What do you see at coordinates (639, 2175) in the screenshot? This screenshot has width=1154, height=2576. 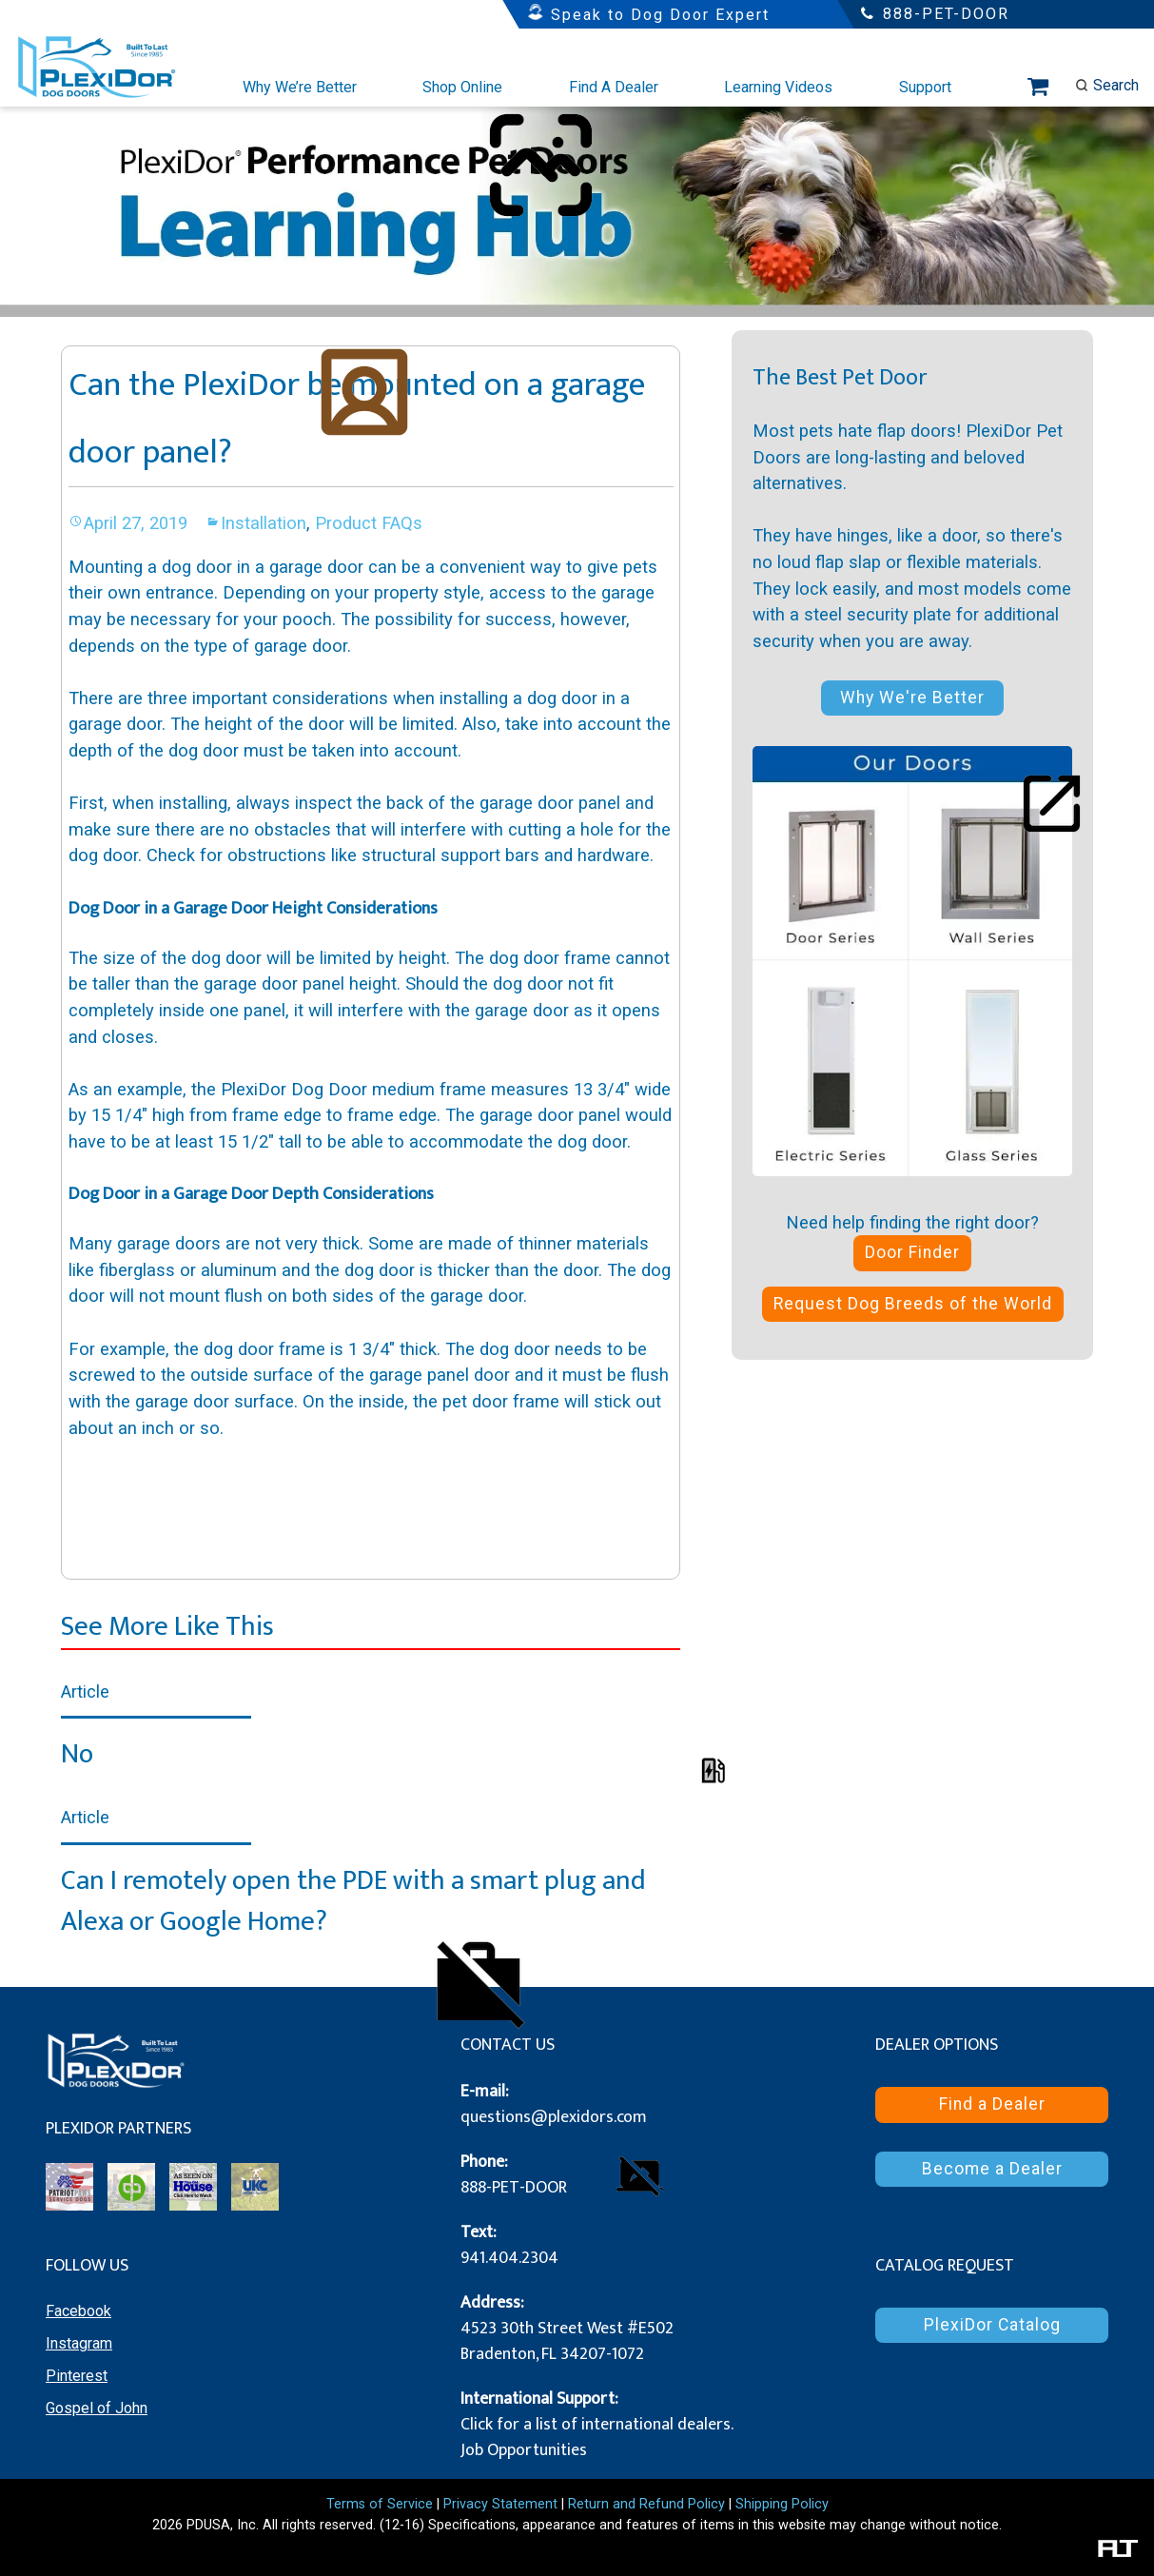 I see `stop sharing your screen` at bounding box center [639, 2175].